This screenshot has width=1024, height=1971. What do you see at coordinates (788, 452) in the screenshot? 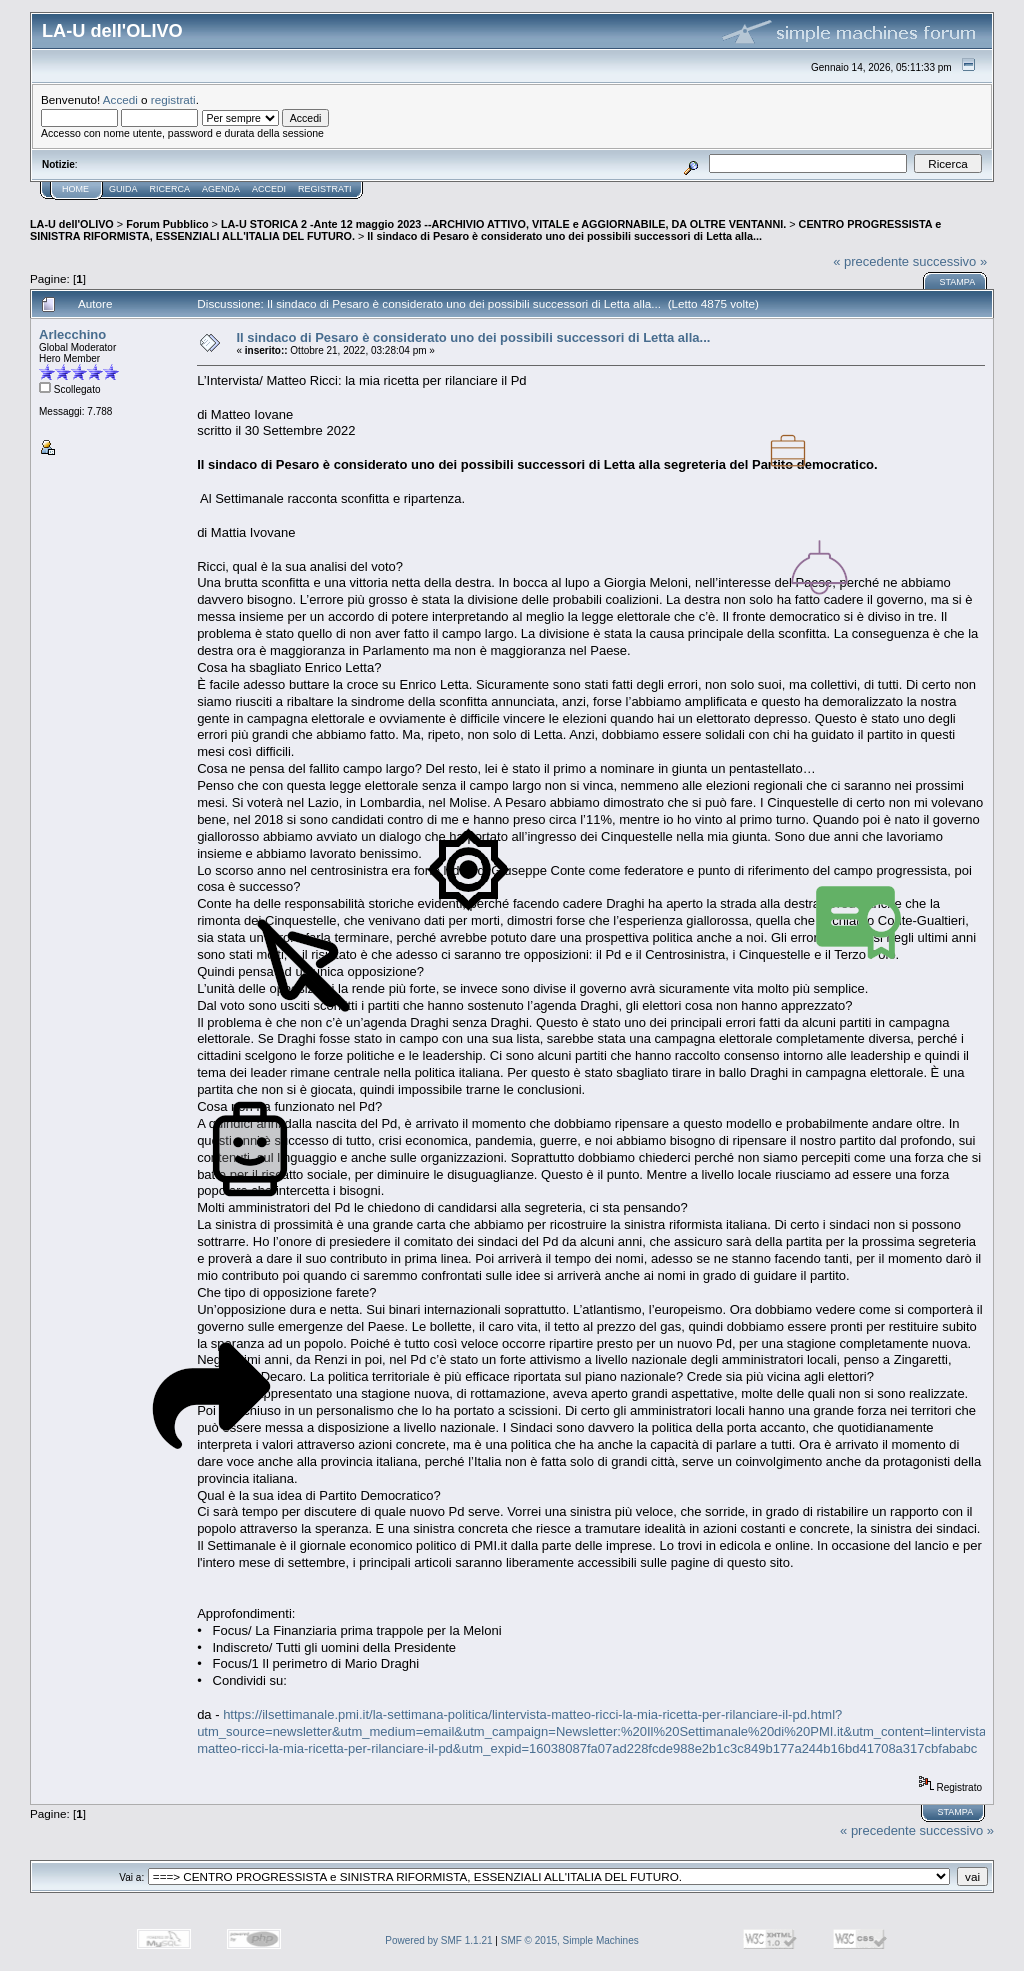
I see `access work or business documents` at bounding box center [788, 452].